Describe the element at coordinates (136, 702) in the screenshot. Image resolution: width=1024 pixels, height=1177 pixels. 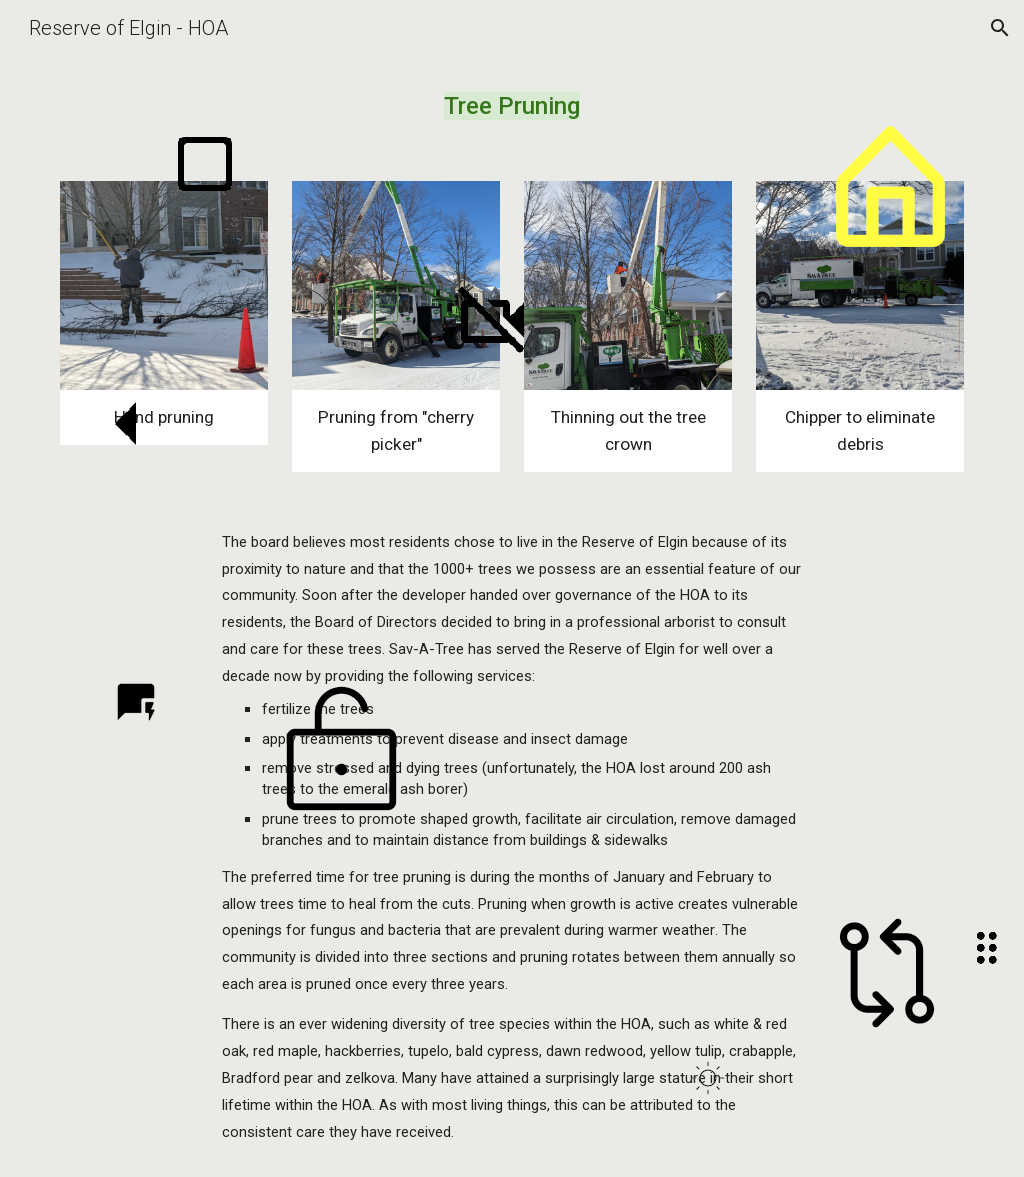
I see `send a quick reply to a message` at that location.